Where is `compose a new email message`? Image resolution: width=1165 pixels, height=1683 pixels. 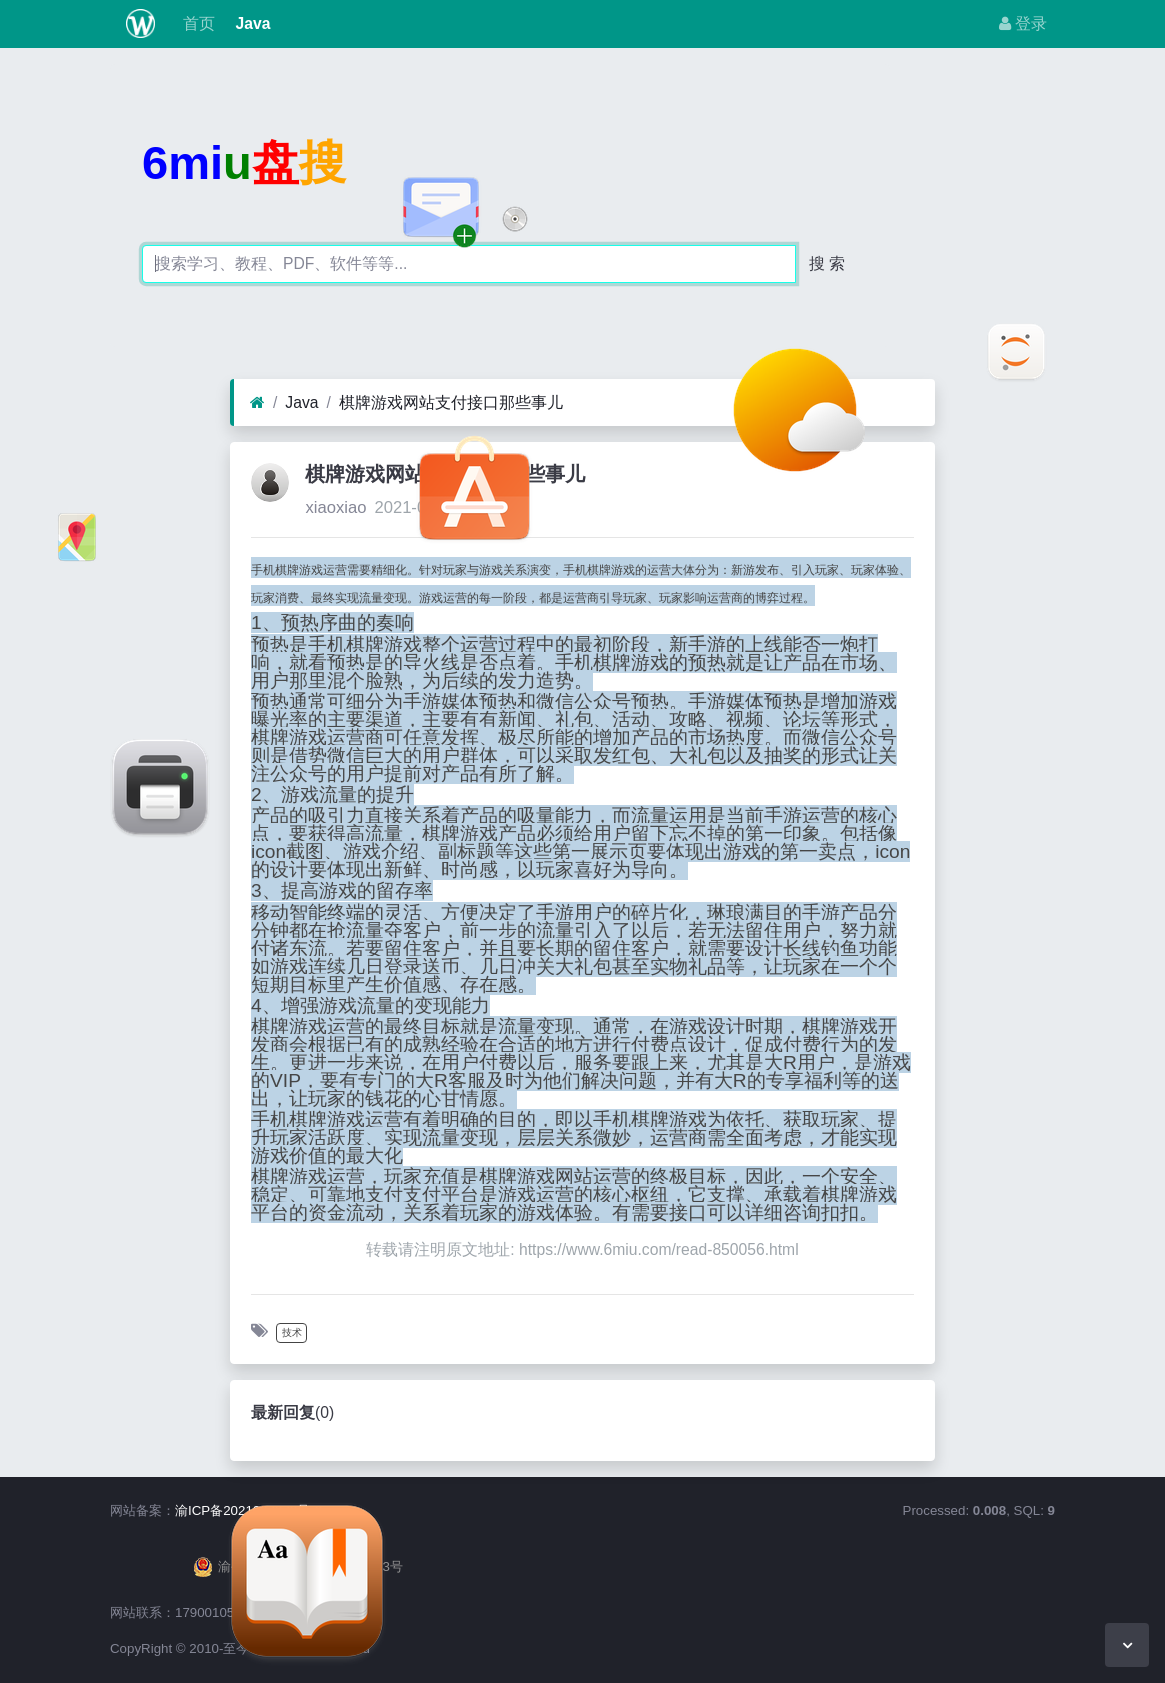 compose a new email message is located at coordinates (441, 207).